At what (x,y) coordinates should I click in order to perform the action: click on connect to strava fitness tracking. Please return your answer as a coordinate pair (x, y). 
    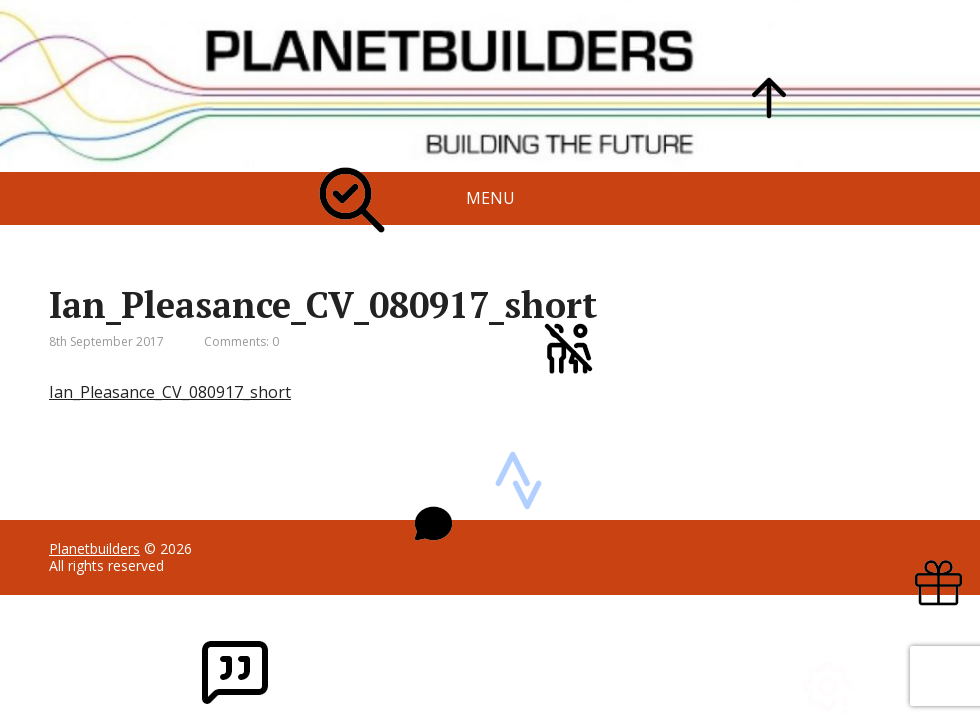
    Looking at the image, I should click on (518, 480).